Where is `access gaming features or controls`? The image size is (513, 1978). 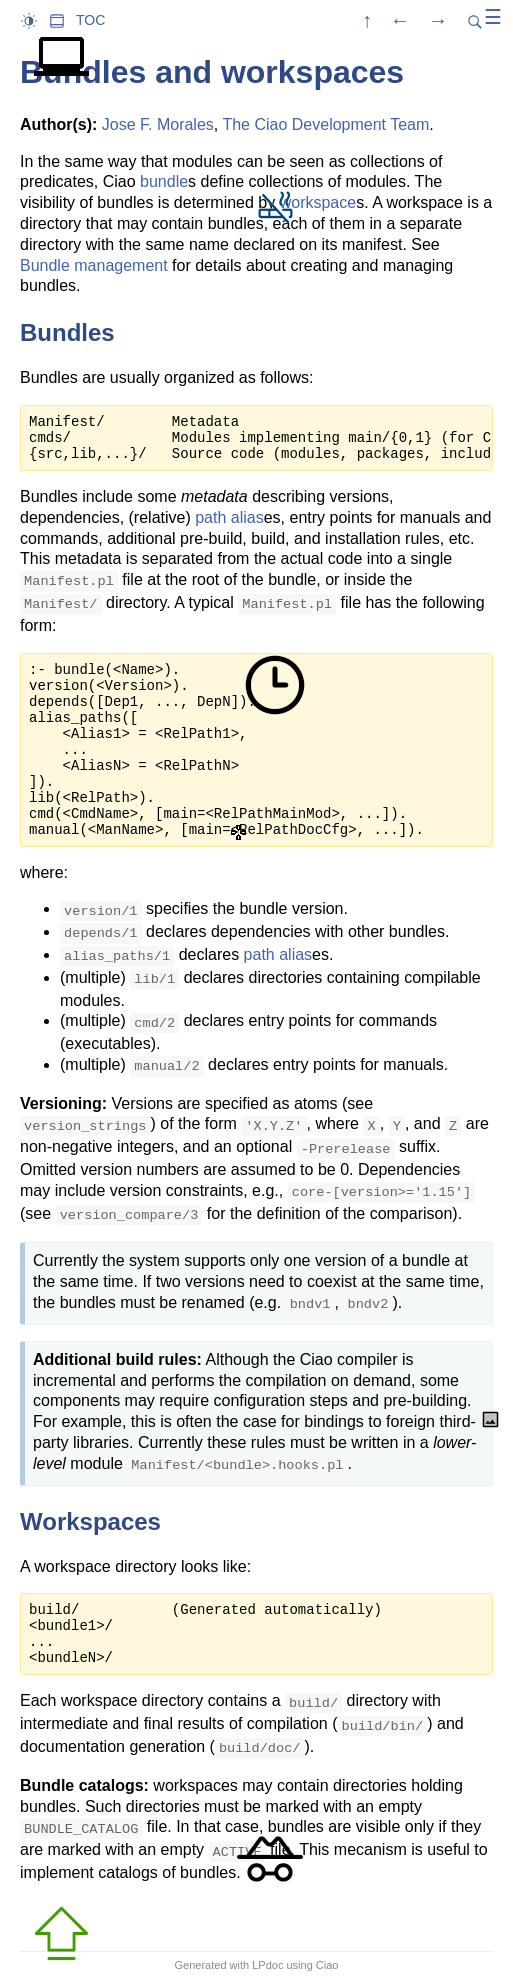 access gaming features or controls is located at coordinates (238, 832).